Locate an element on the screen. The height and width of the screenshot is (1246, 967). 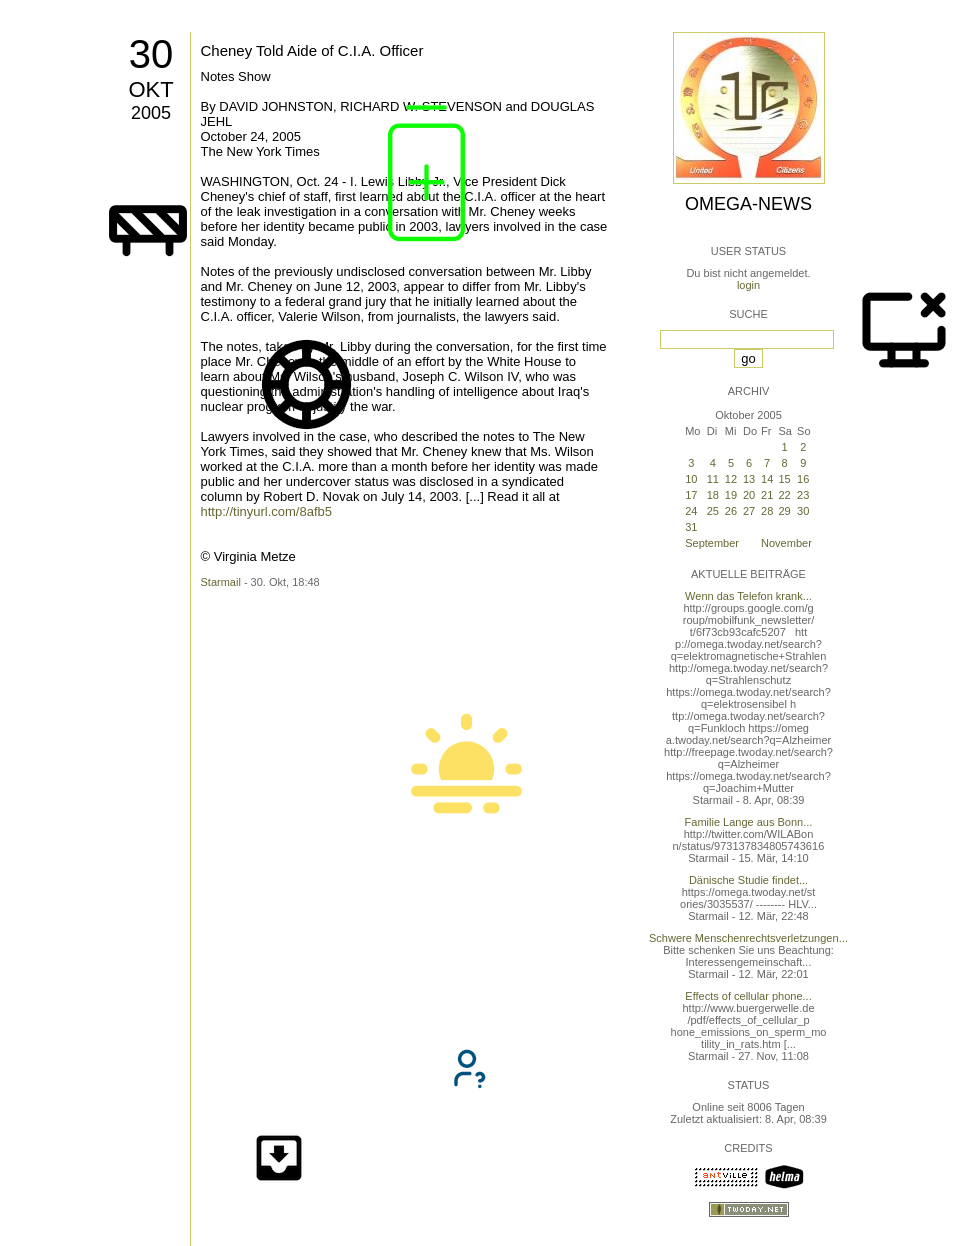
access casino or gambling games is located at coordinates (306, 384).